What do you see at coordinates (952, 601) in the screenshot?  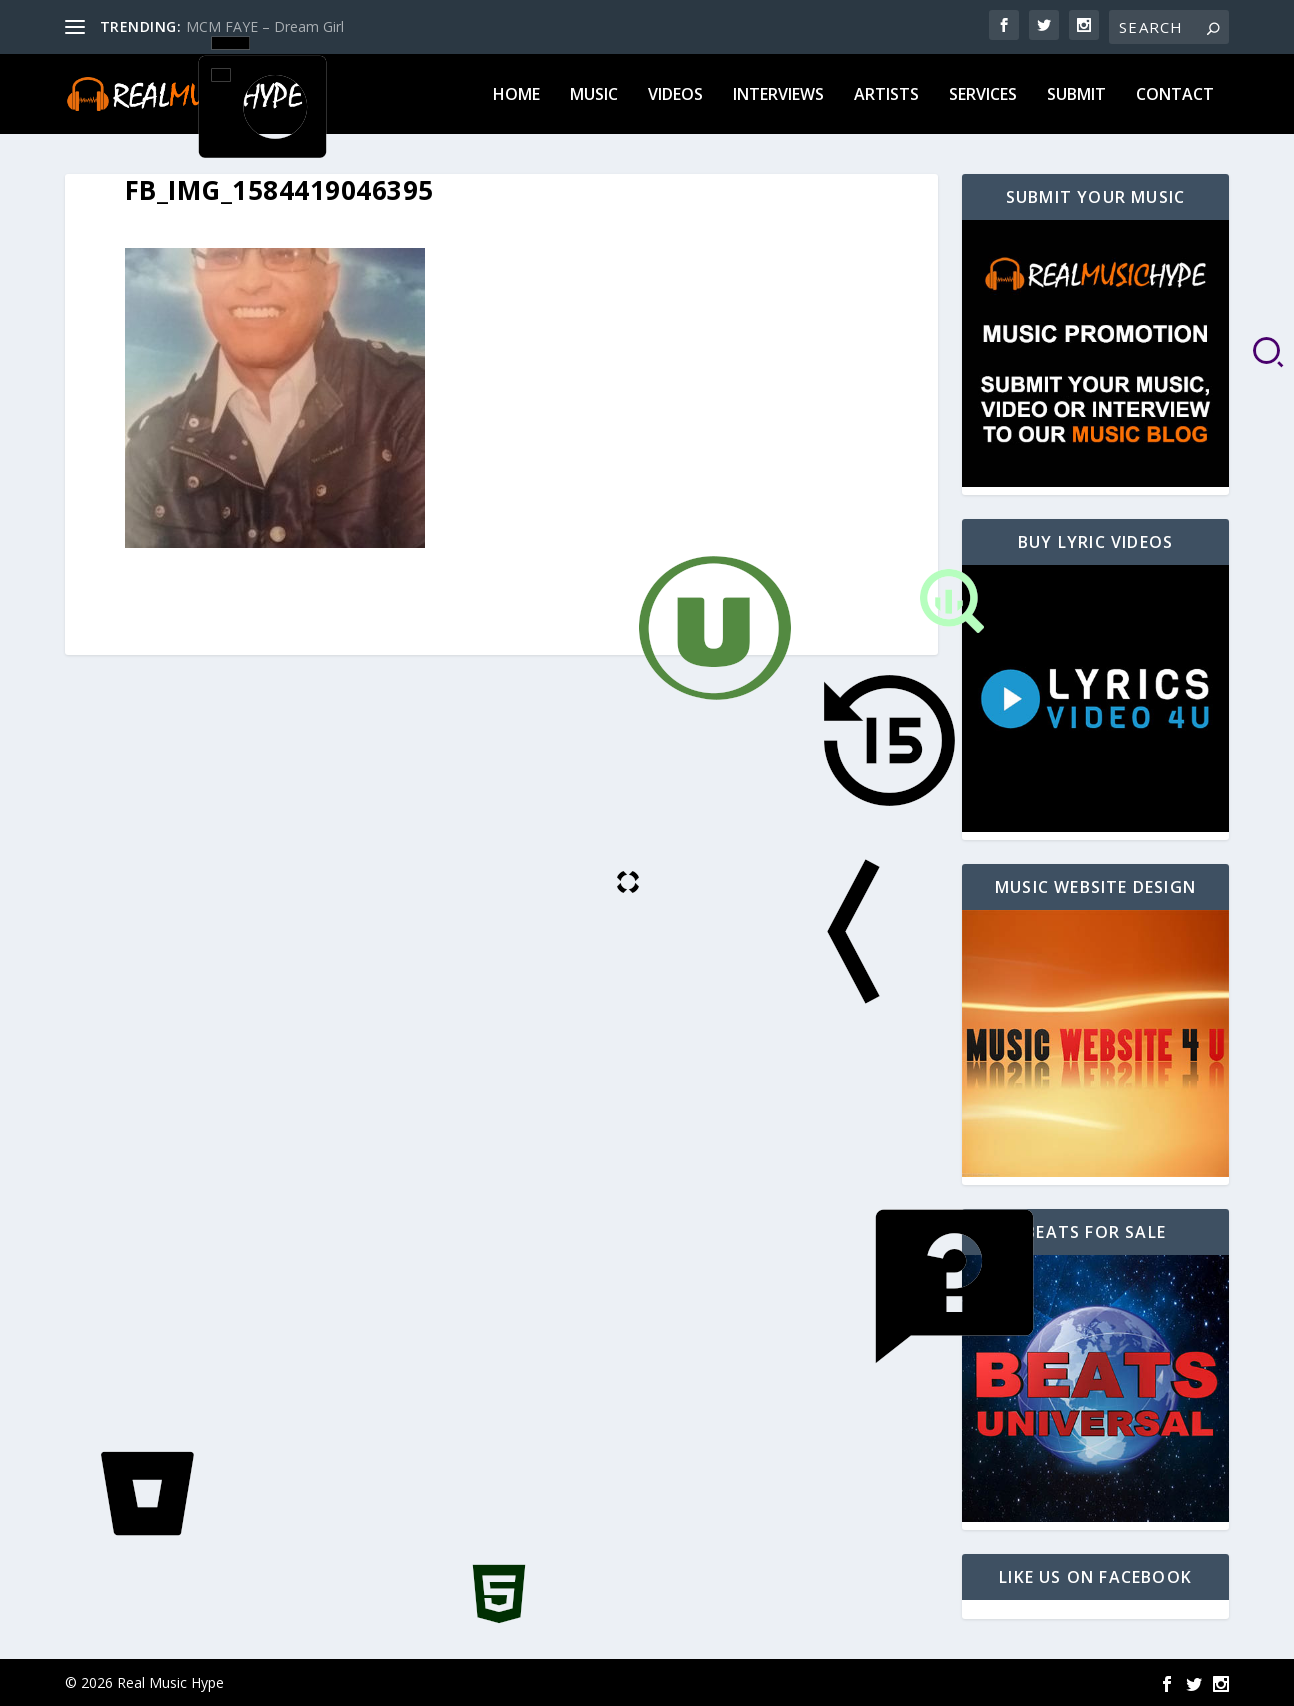 I see `access Google BigQuery data warehouse` at bounding box center [952, 601].